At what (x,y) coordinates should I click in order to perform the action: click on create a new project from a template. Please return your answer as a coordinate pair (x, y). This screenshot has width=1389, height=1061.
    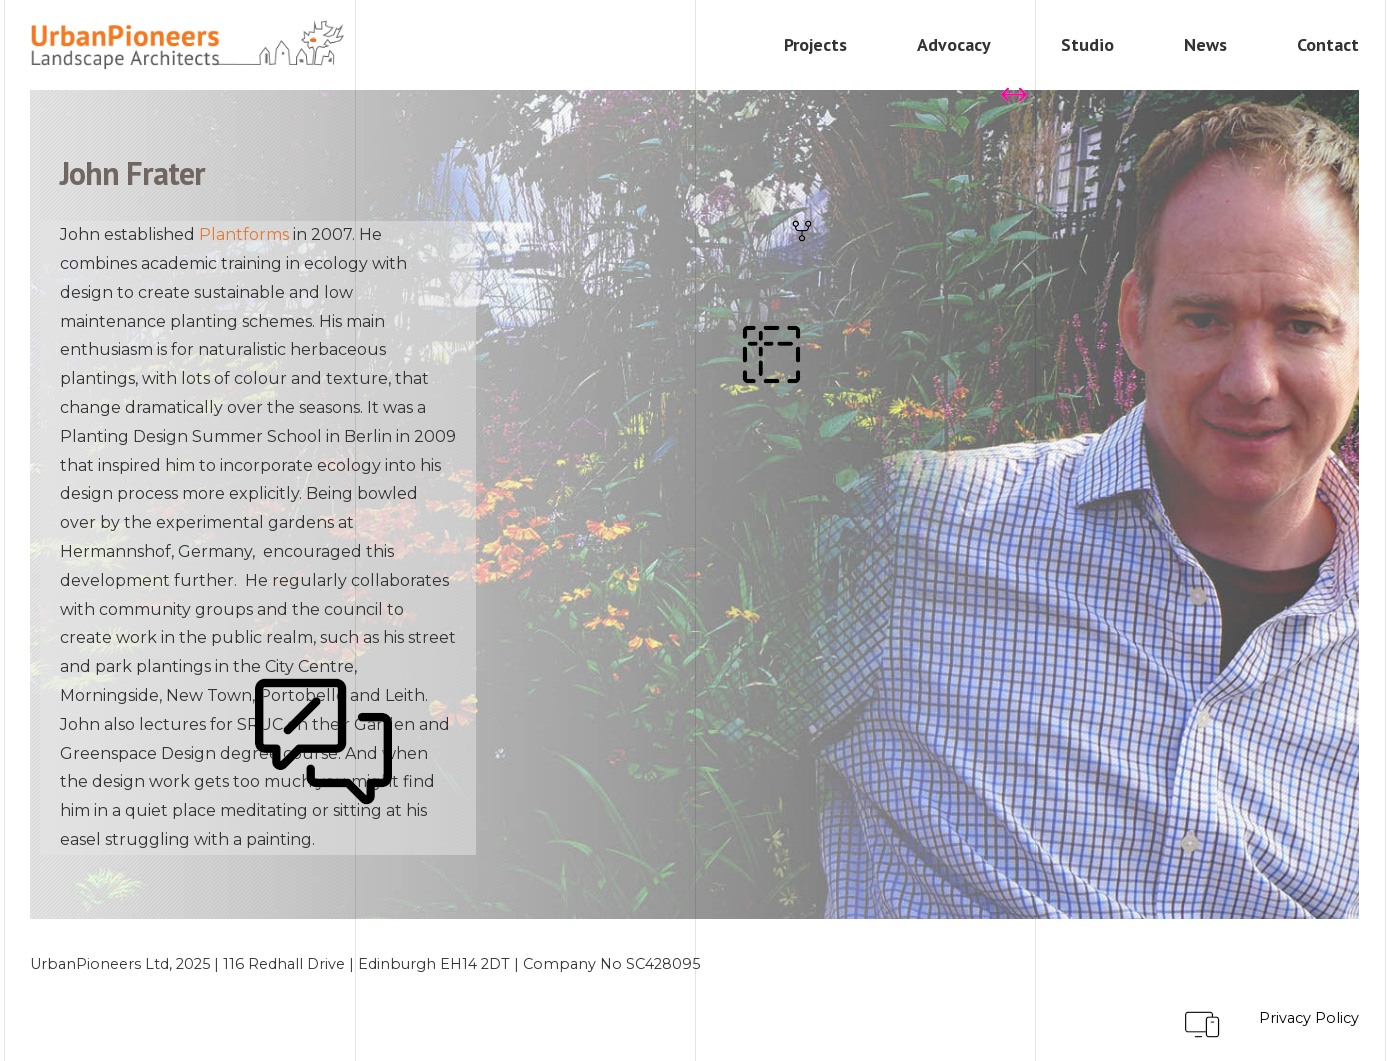
    Looking at the image, I should click on (771, 354).